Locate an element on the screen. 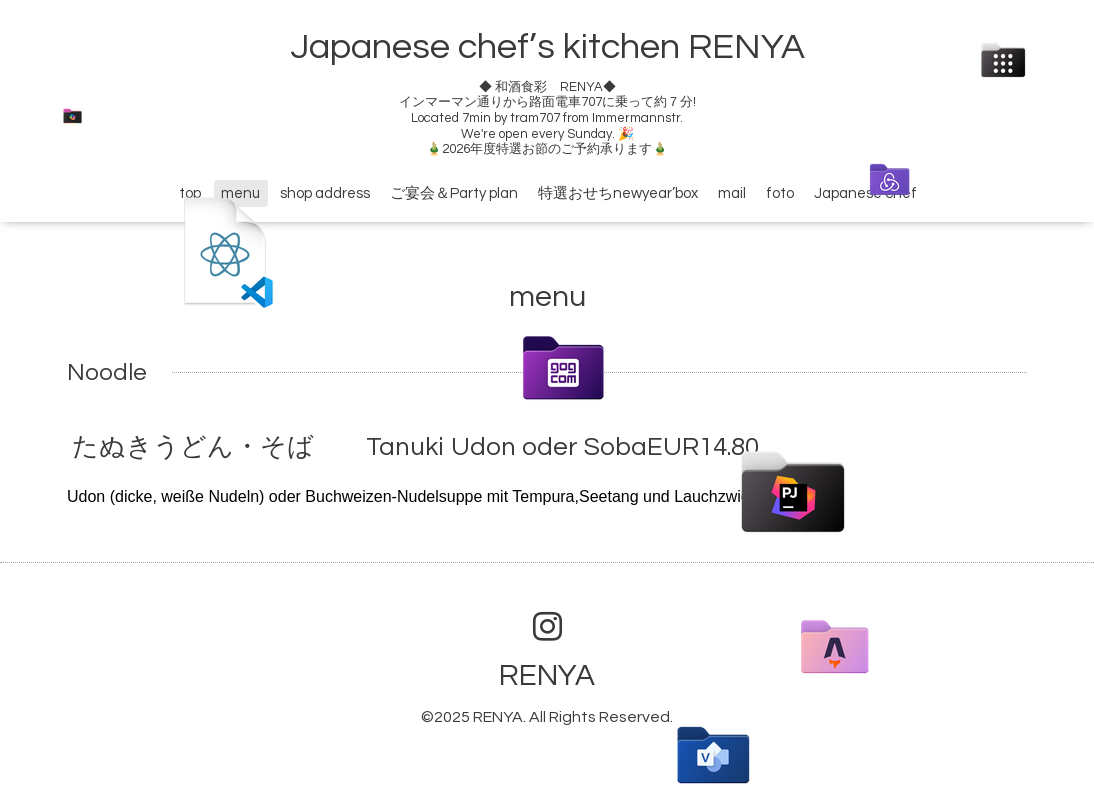 The width and height of the screenshot is (1094, 802). open astro project folder is located at coordinates (834, 648).